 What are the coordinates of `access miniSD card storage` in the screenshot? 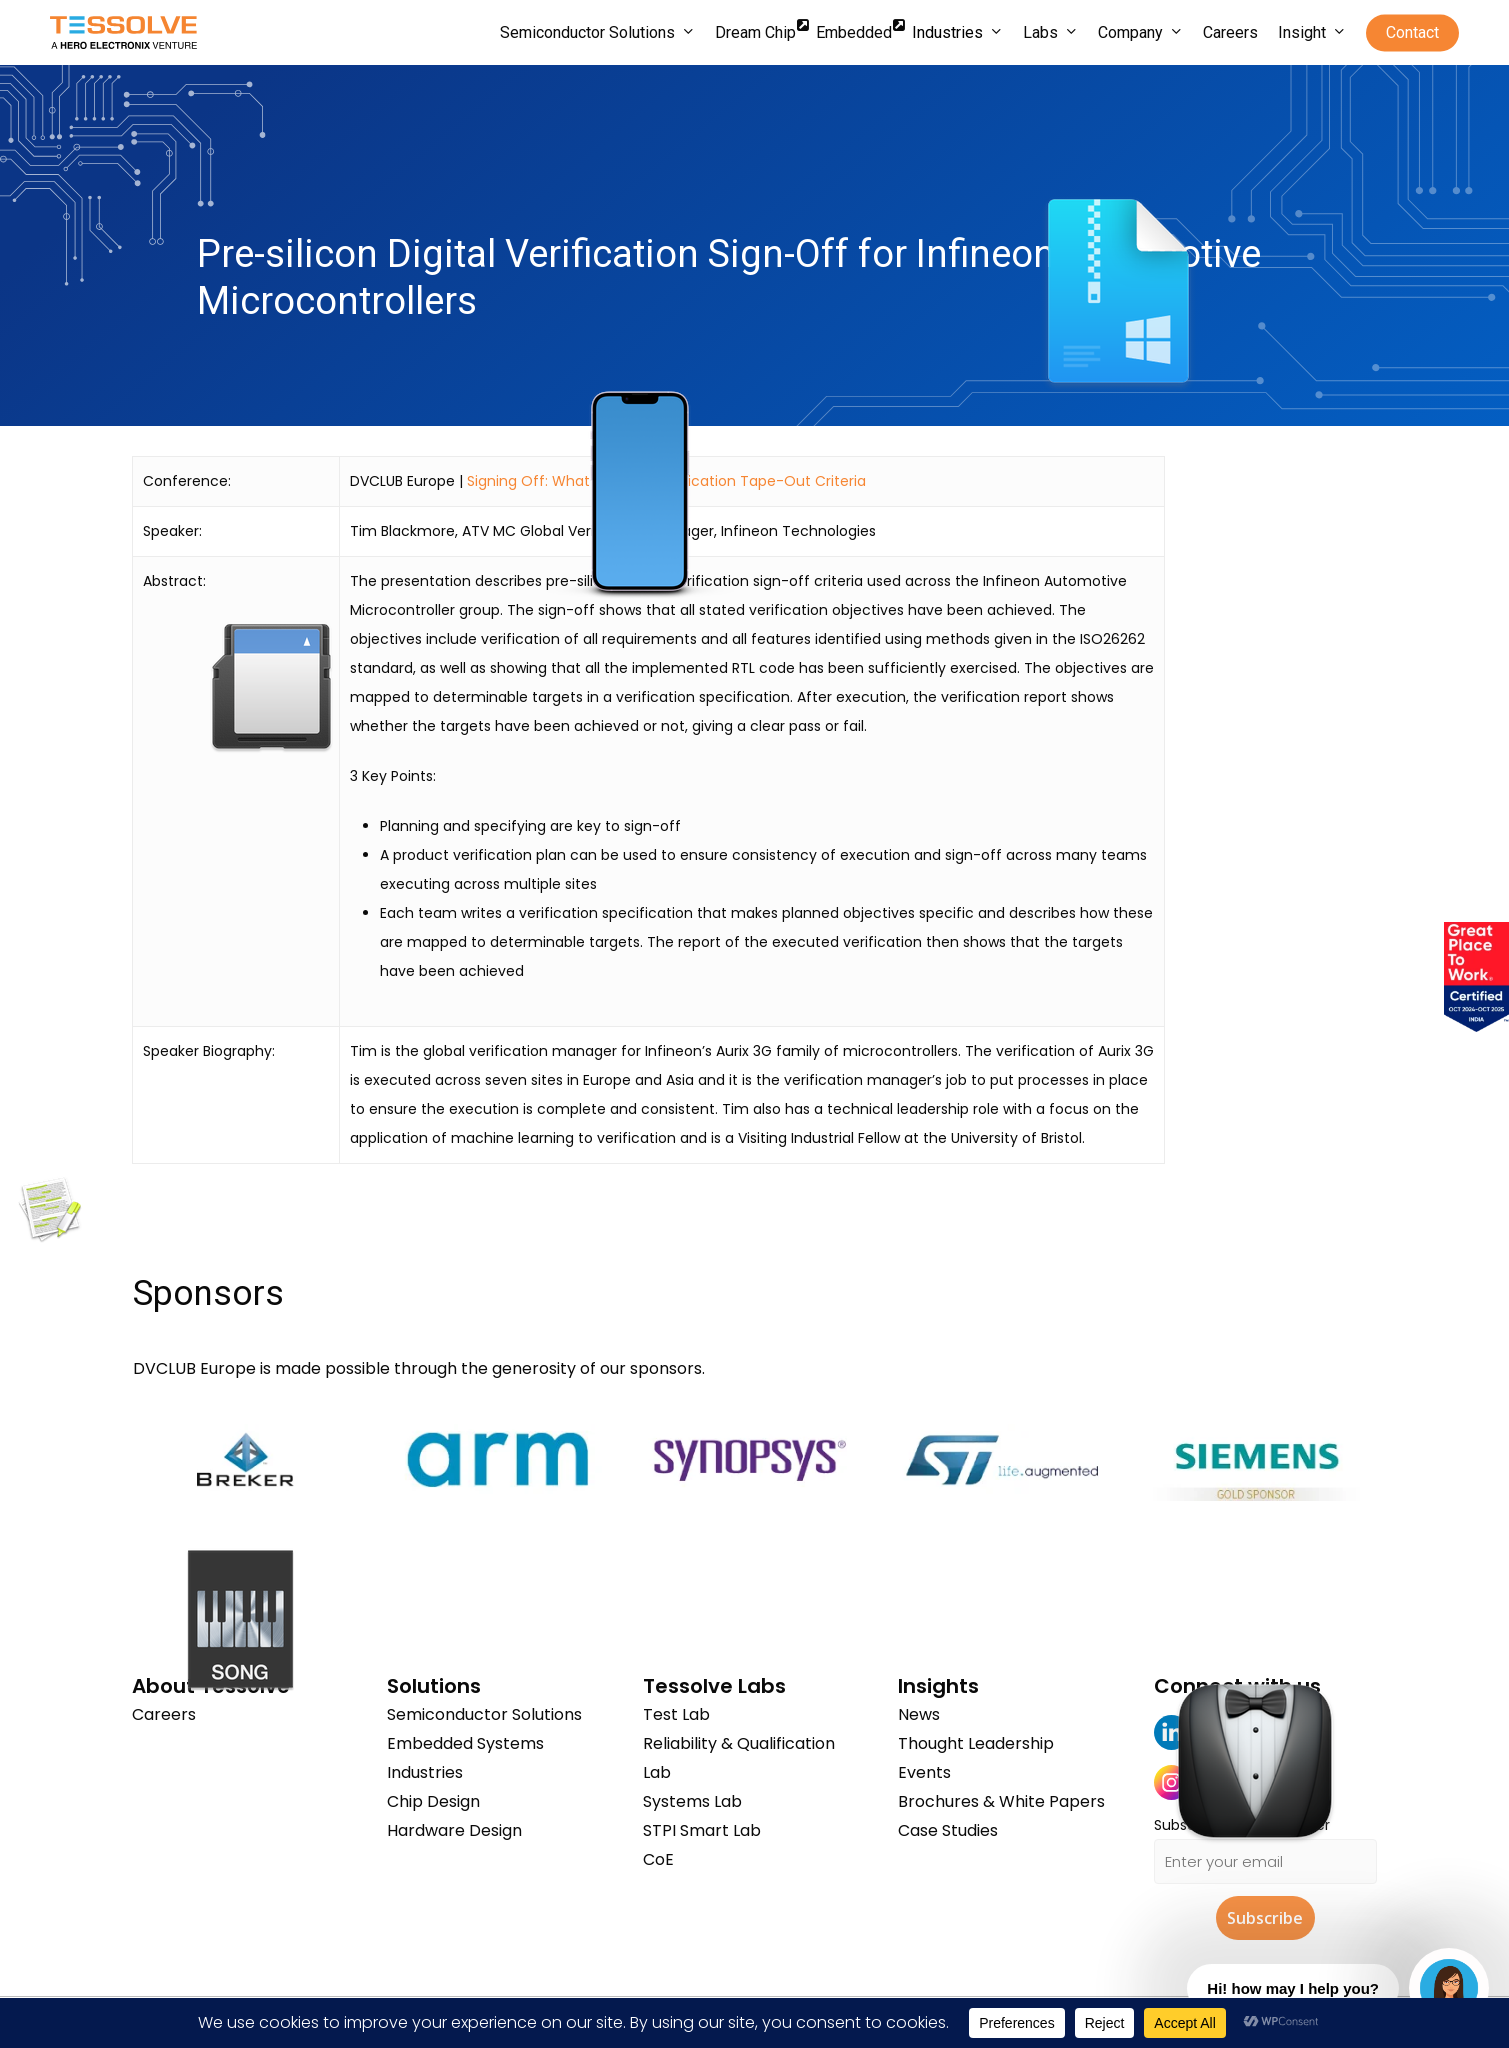 It's located at (272, 685).